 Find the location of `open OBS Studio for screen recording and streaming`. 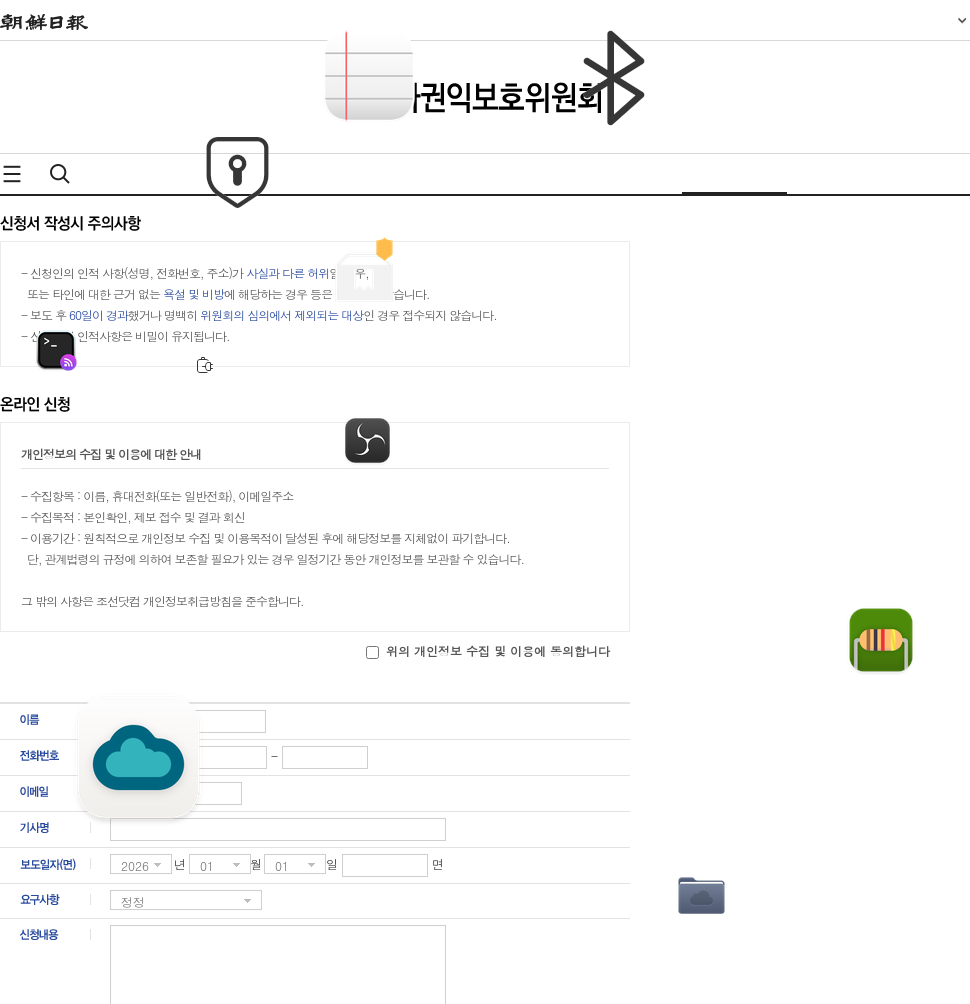

open OBS Studio for screen recording and streaming is located at coordinates (367, 440).